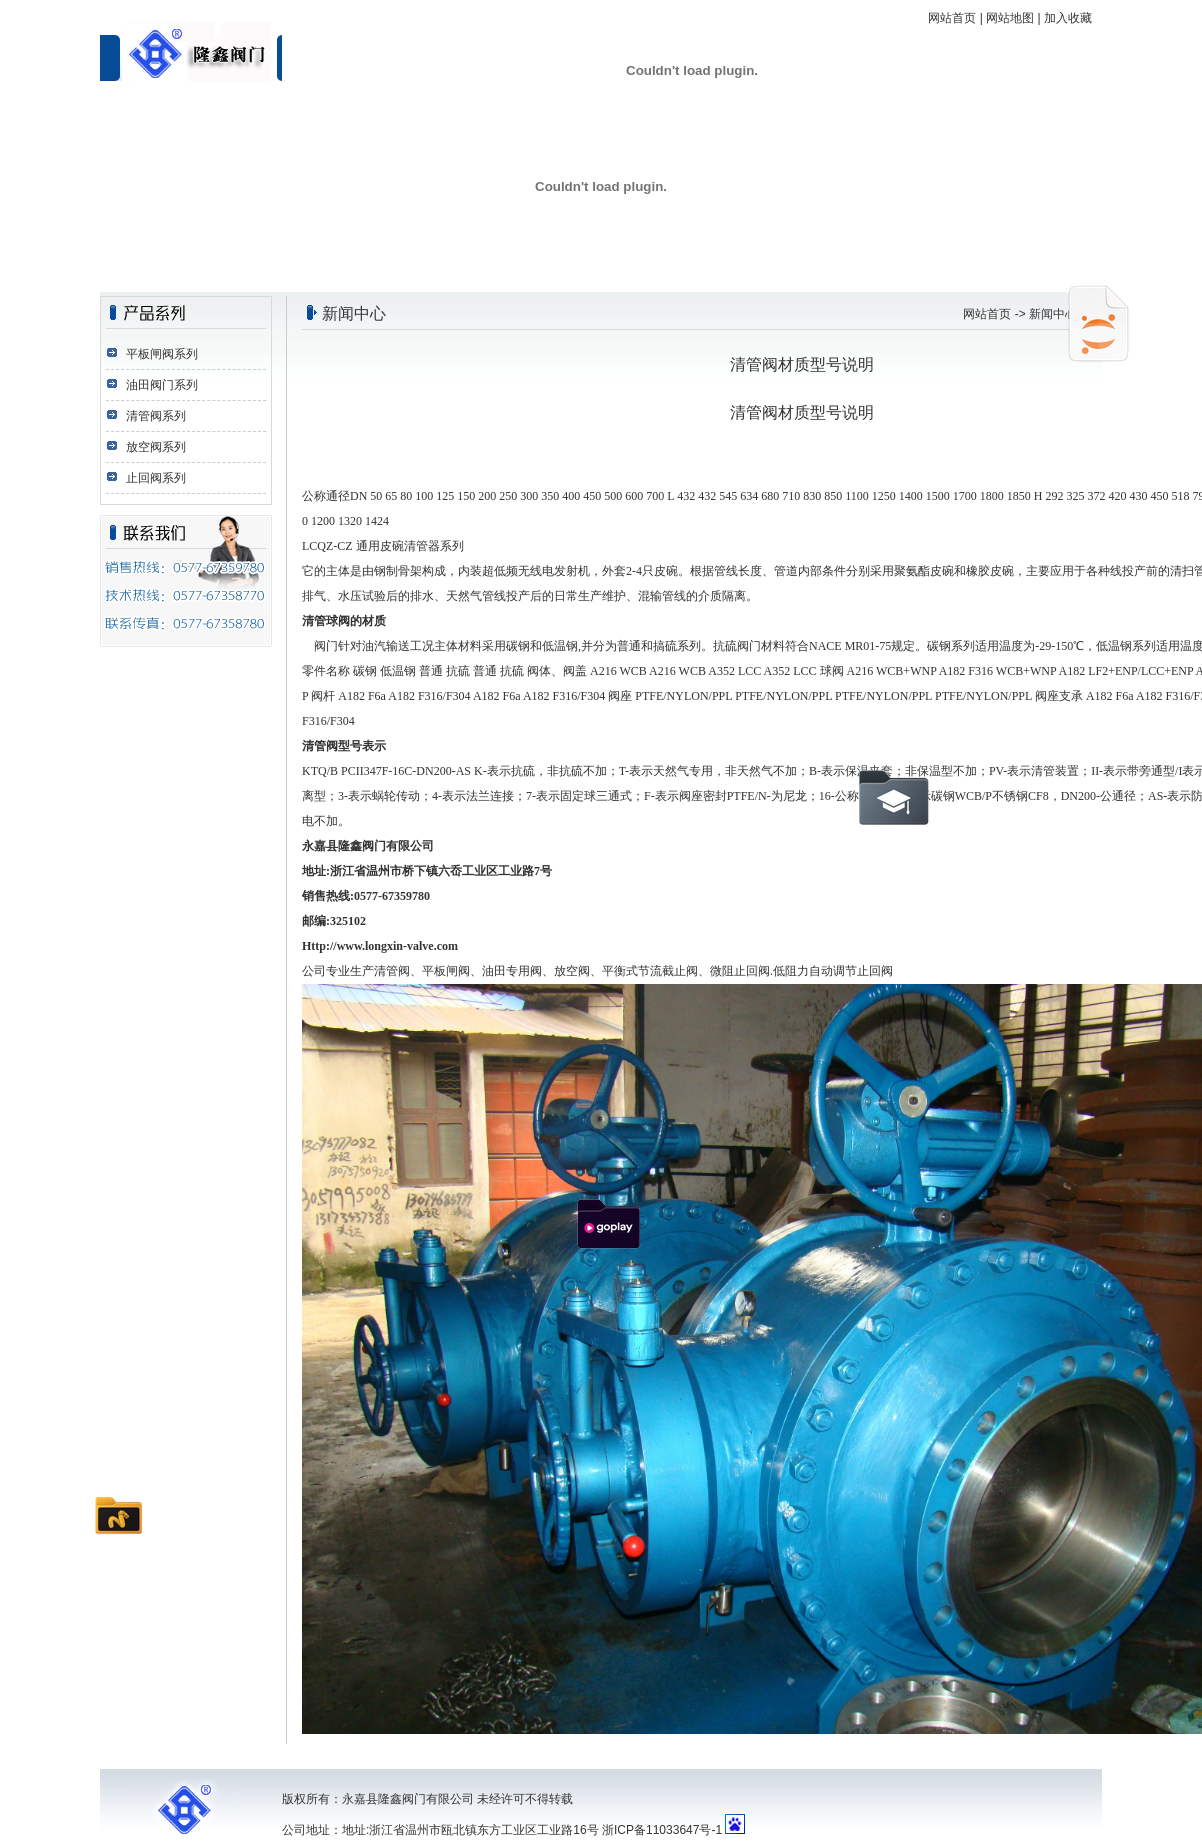 This screenshot has width=1202, height=1845. I want to click on open education or coursework folder, so click(893, 799).